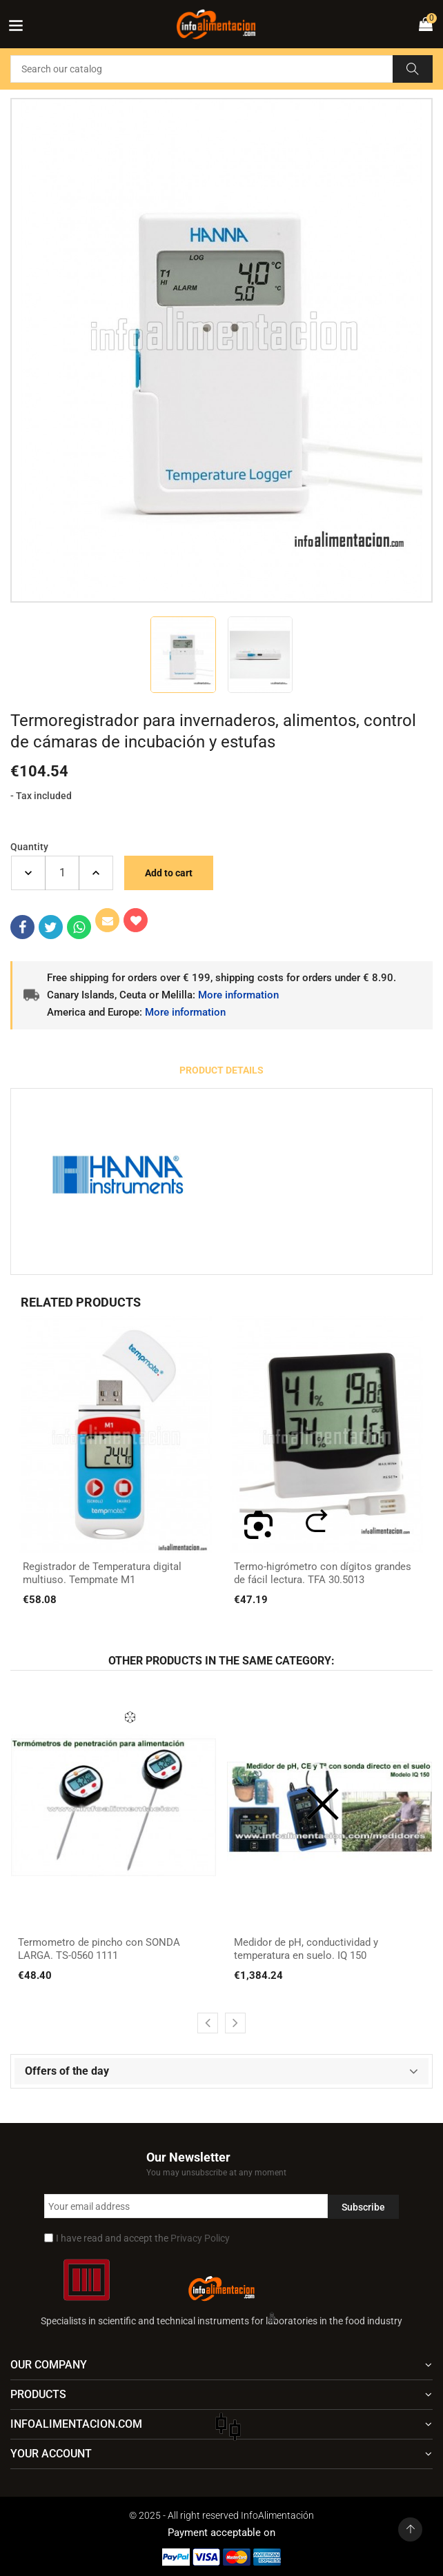 Image resolution: width=443 pixels, height=2576 pixels. Describe the element at coordinates (228, 2426) in the screenshot. I see `view stock market data` at that location.